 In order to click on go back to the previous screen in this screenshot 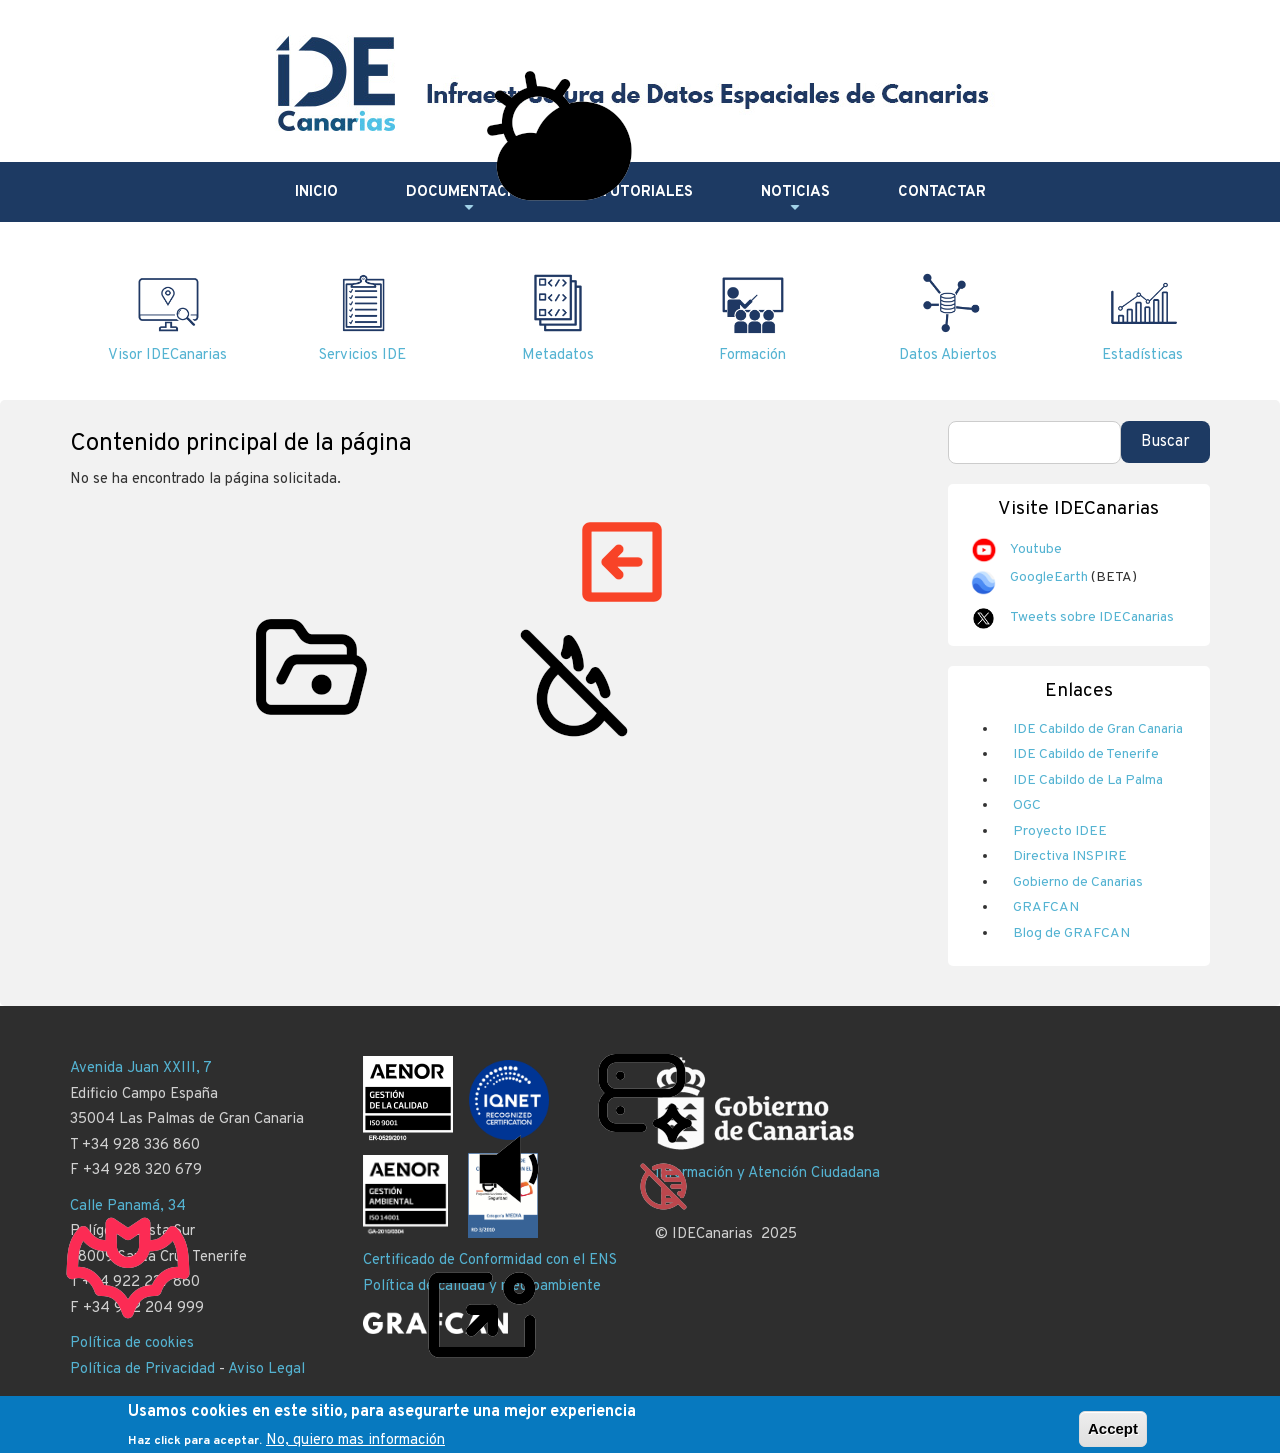, I will do `click(622, 562)`.